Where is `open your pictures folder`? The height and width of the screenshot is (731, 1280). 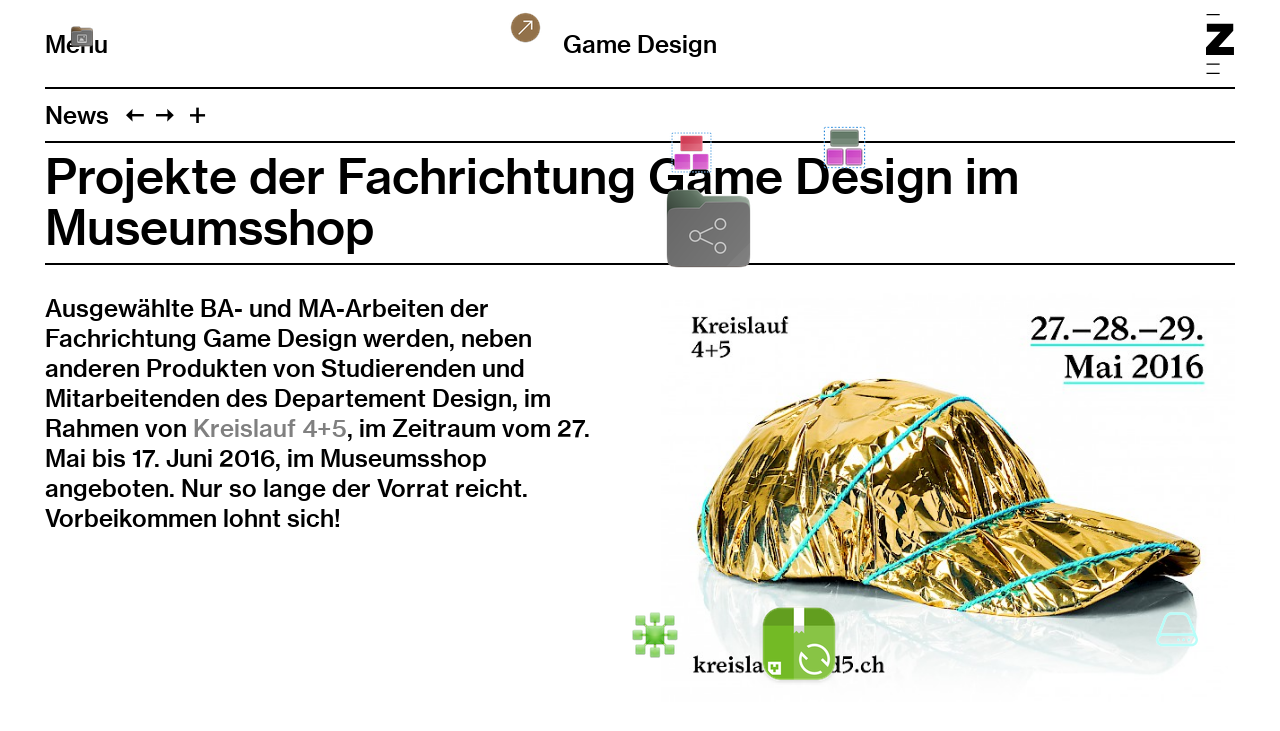
open your pictures folder is located at coordinates (82, 36).